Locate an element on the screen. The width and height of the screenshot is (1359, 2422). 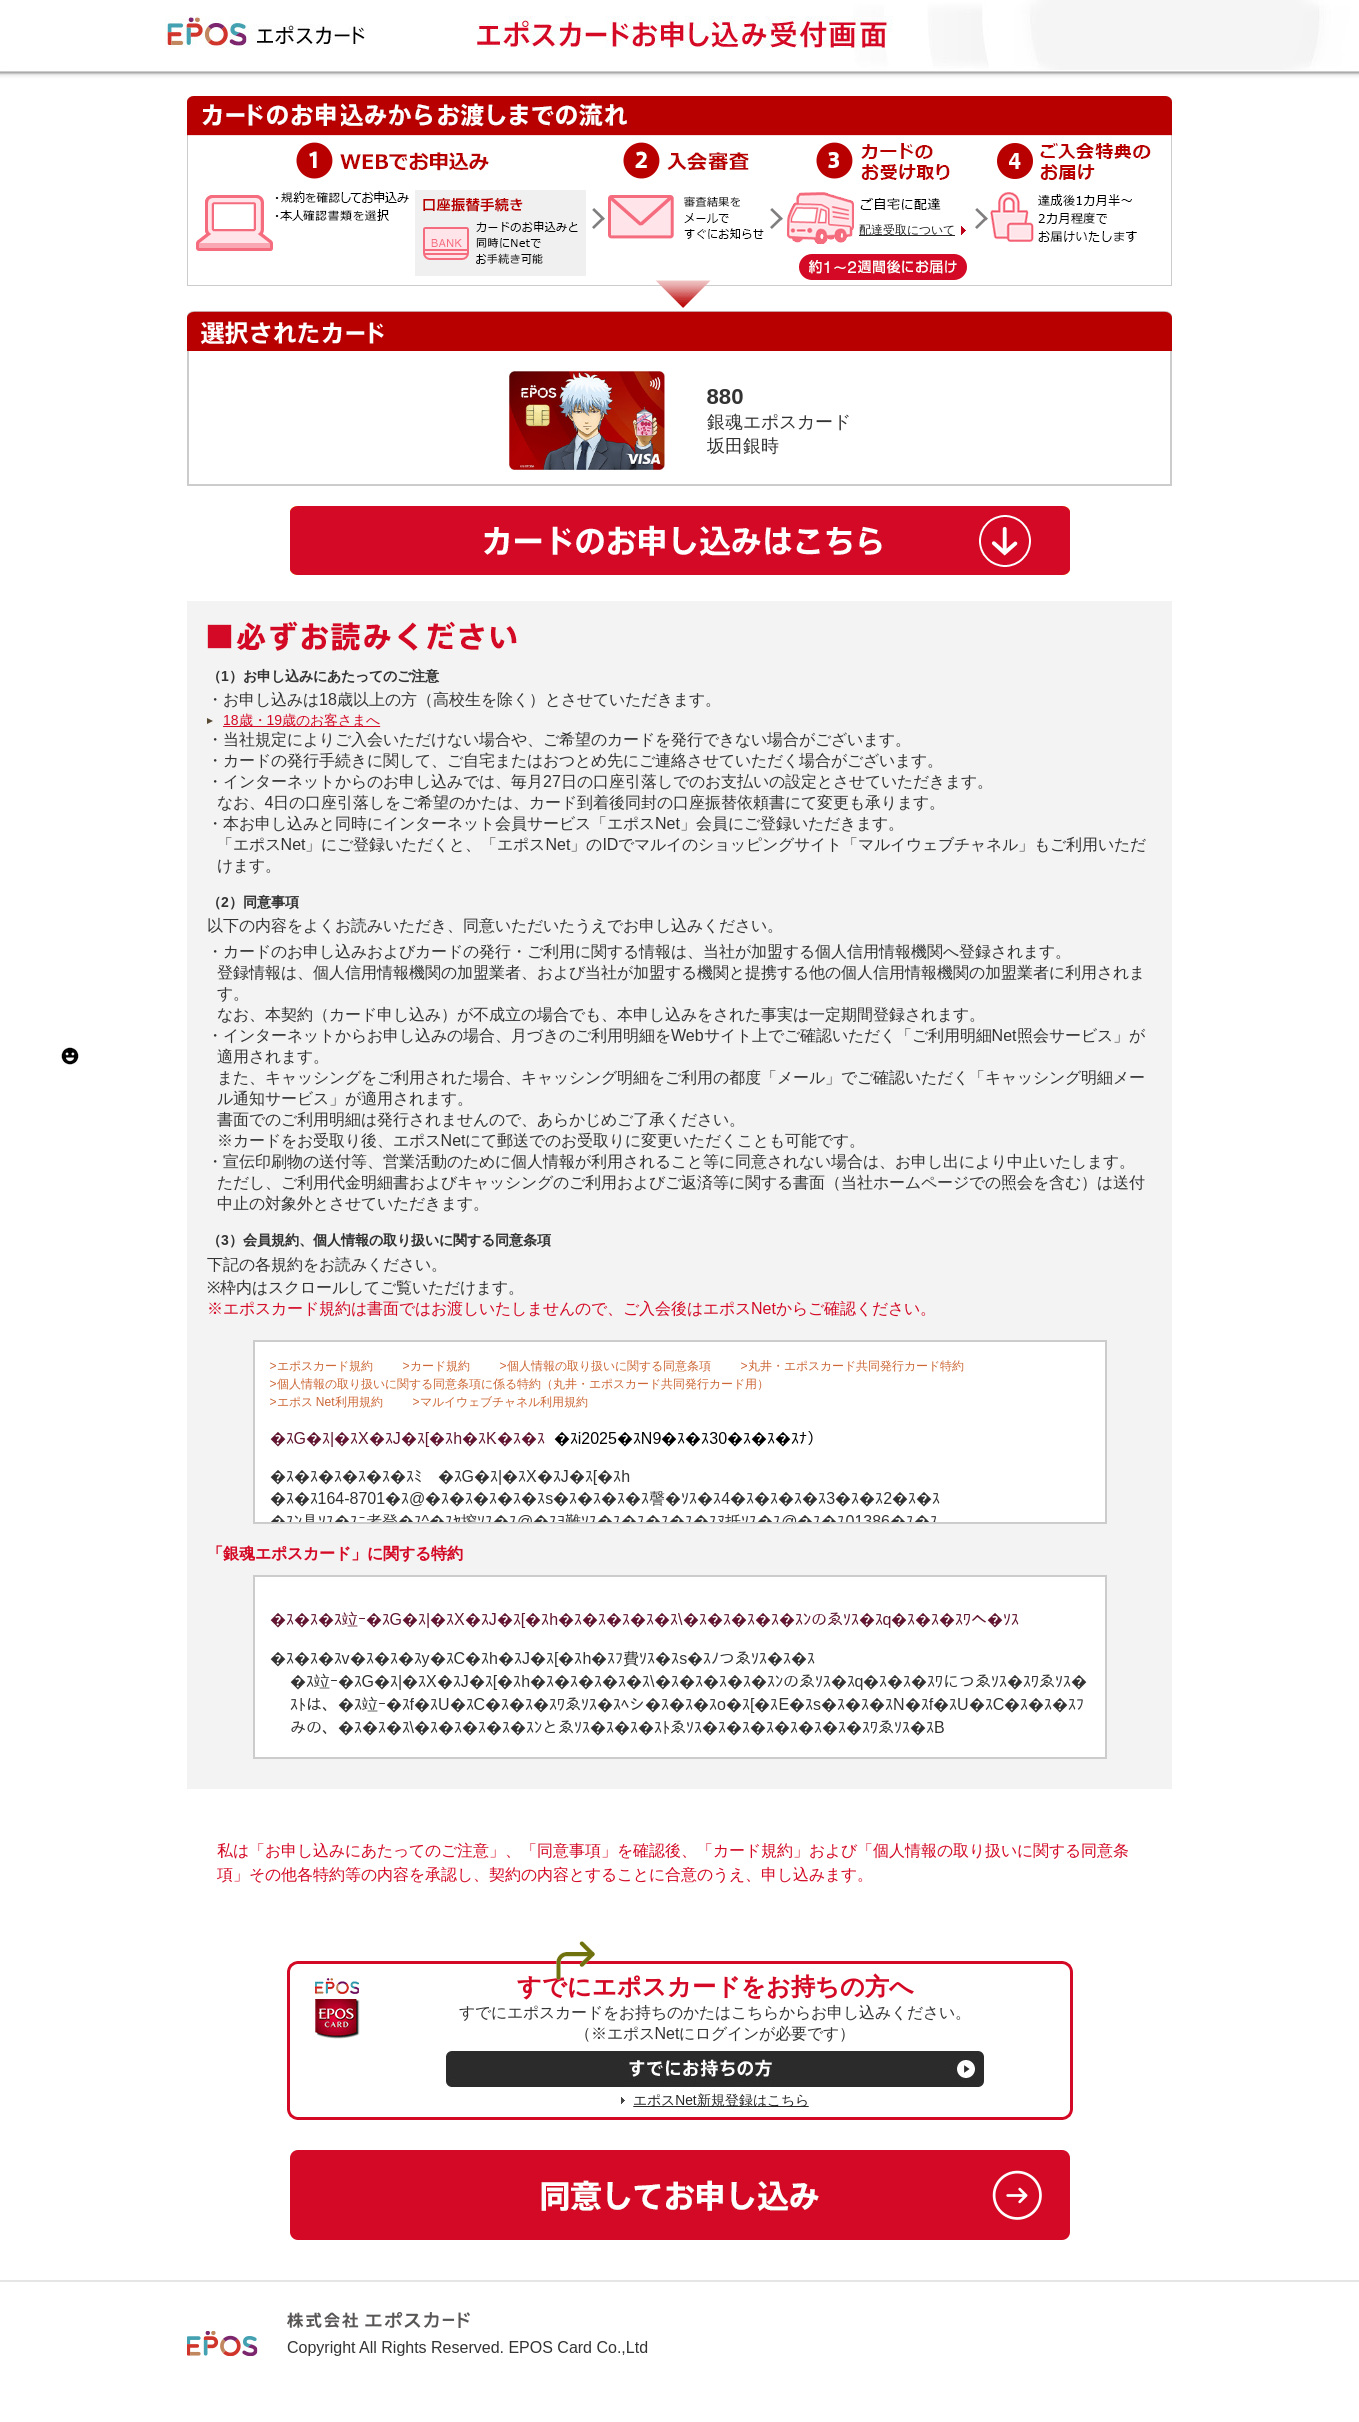
forward or share content is located at coordinates (575, 1960).